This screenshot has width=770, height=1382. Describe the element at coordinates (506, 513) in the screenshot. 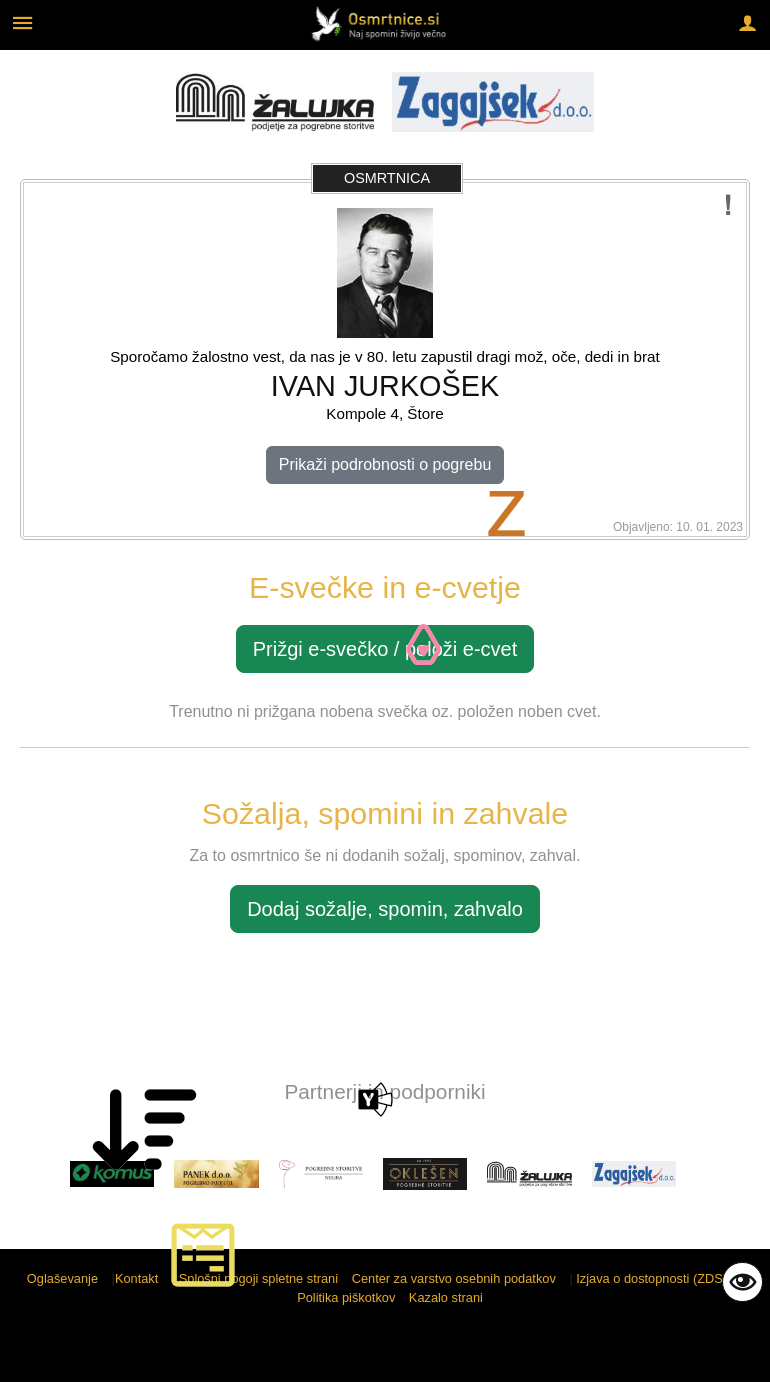

I see `open zotero reference manager` at that location.